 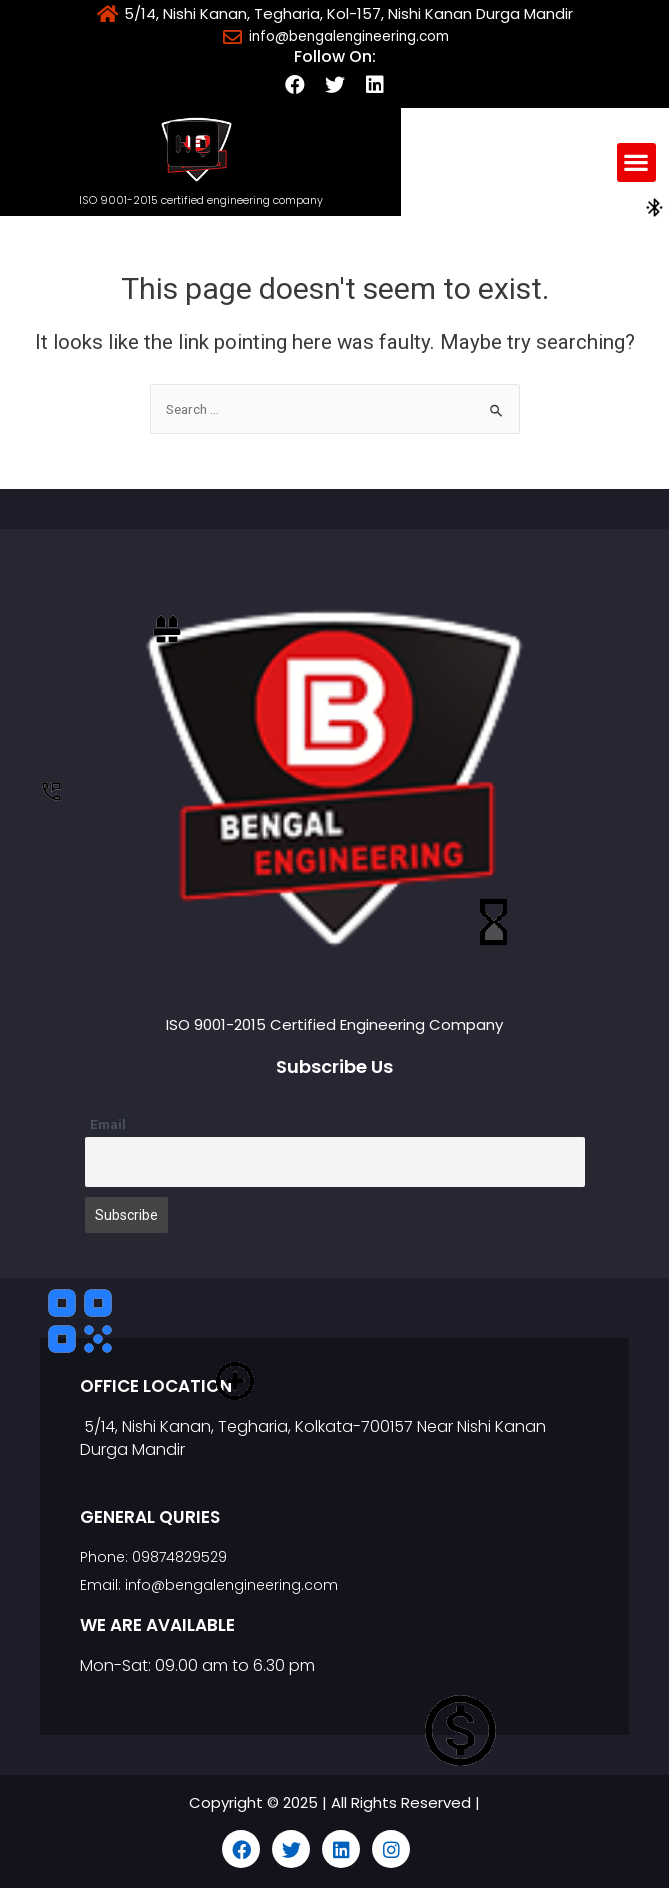 I want to click on indicates time is running out or nearing completion, so click(x=494, y=922).